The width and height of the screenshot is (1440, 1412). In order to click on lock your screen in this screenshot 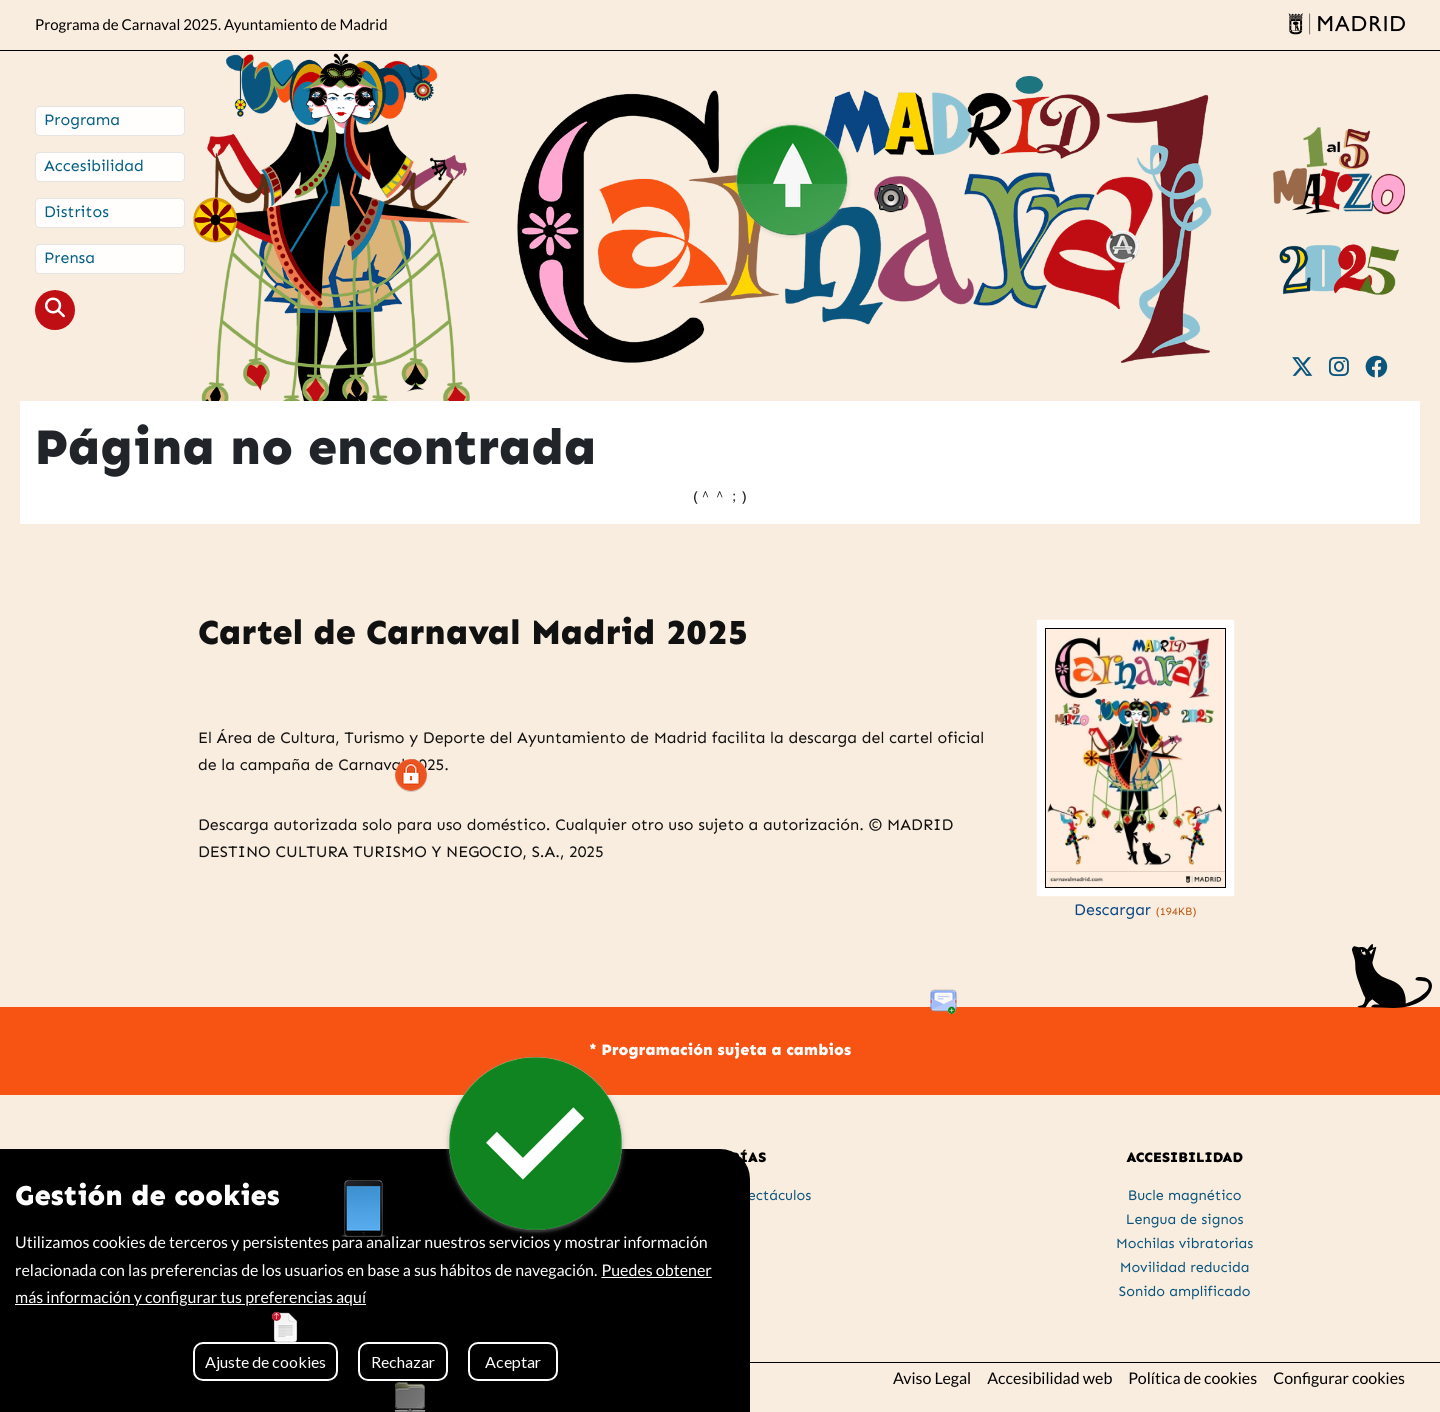, I will do `click(411, 775)`.